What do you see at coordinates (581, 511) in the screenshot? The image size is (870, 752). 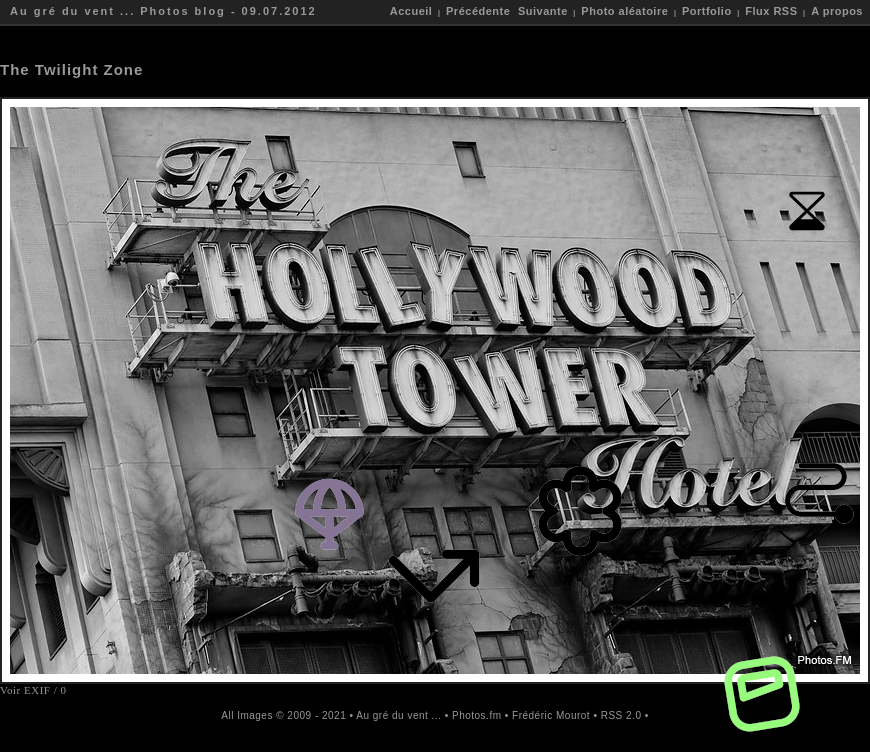 I see `indicates a michelin star rating or award` at bounding box center [581, 511].